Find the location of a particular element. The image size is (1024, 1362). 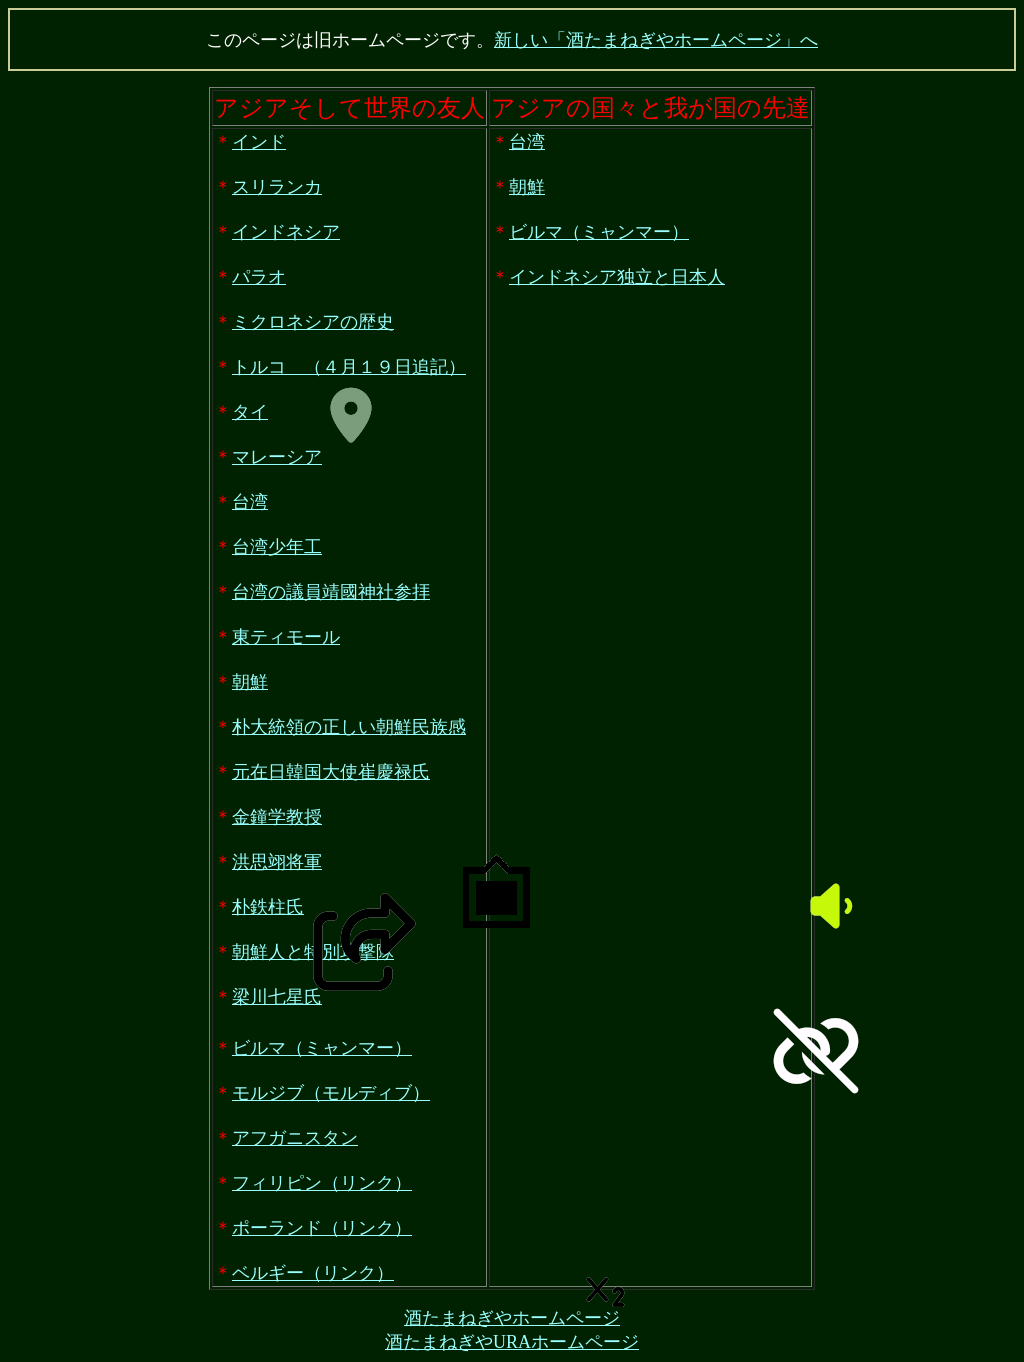

view or set a location on the map is located at coordinates (351, 415).